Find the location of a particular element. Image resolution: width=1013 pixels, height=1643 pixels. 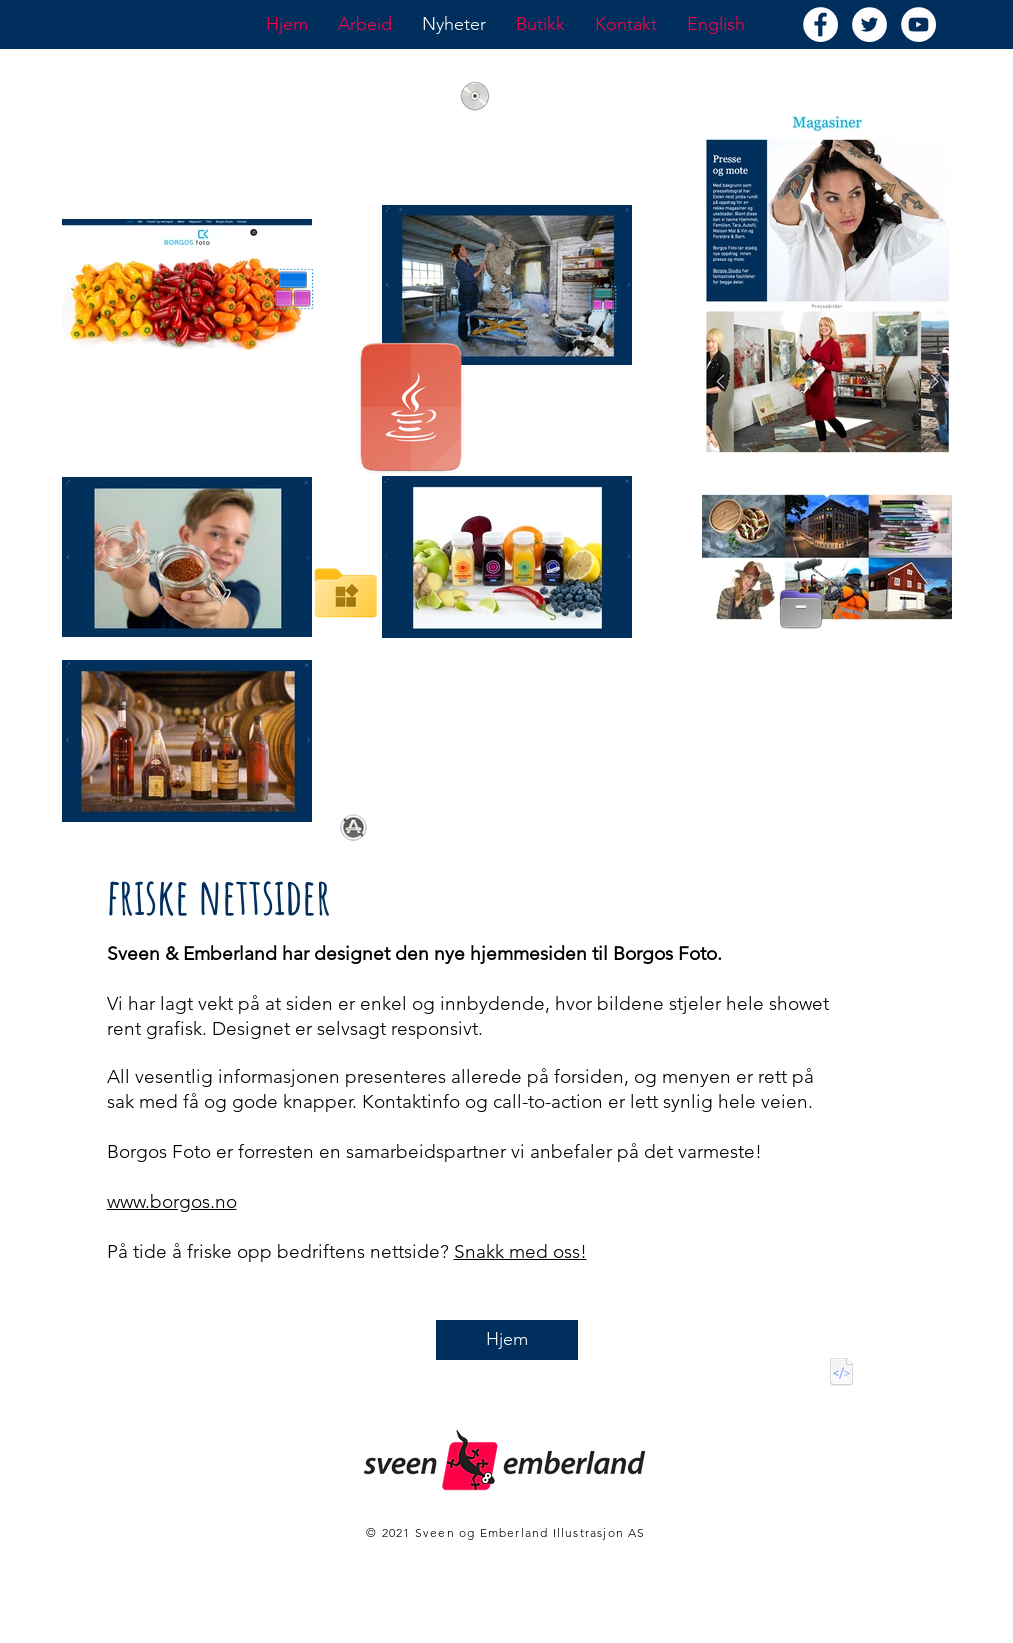

open the file manager application is located at coordinates (801, 609).